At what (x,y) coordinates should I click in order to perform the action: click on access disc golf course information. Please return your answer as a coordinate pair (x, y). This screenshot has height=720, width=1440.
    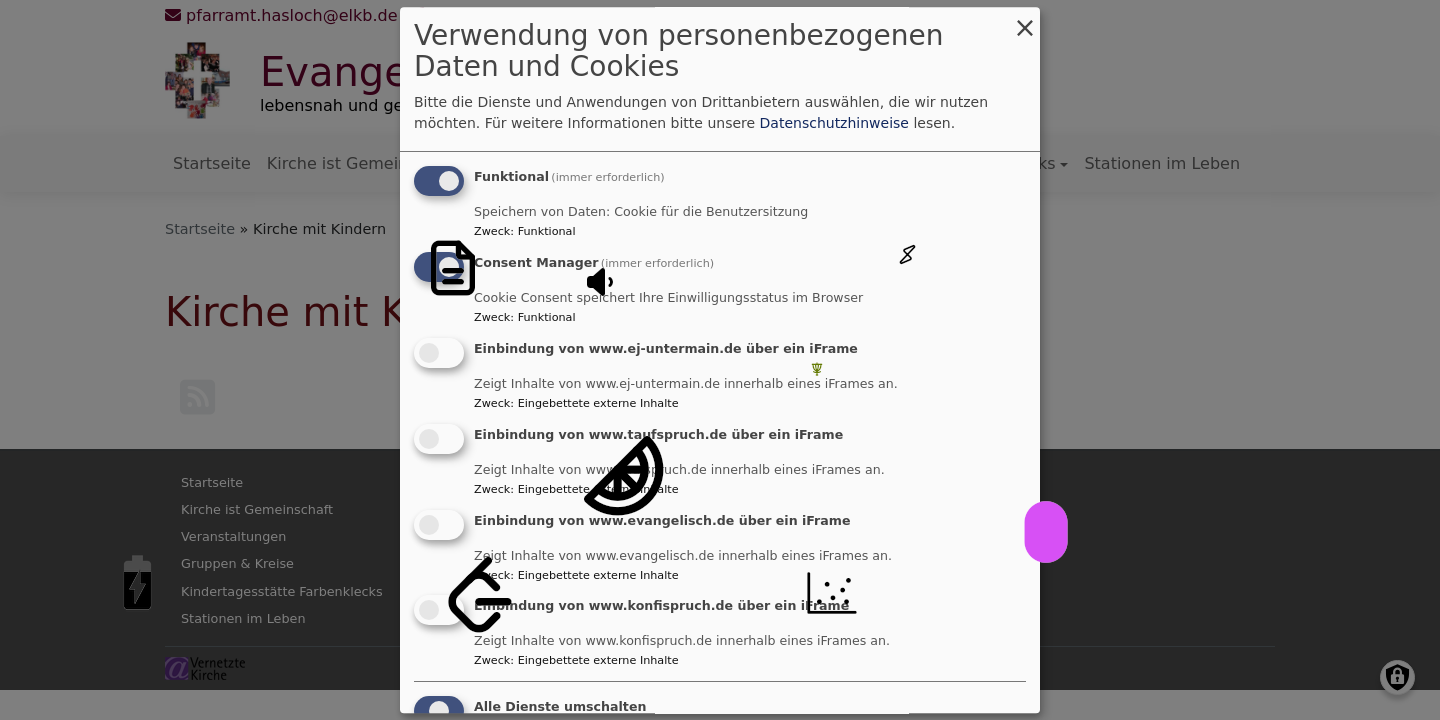
    Looking at the image, I should click on (817, 369).